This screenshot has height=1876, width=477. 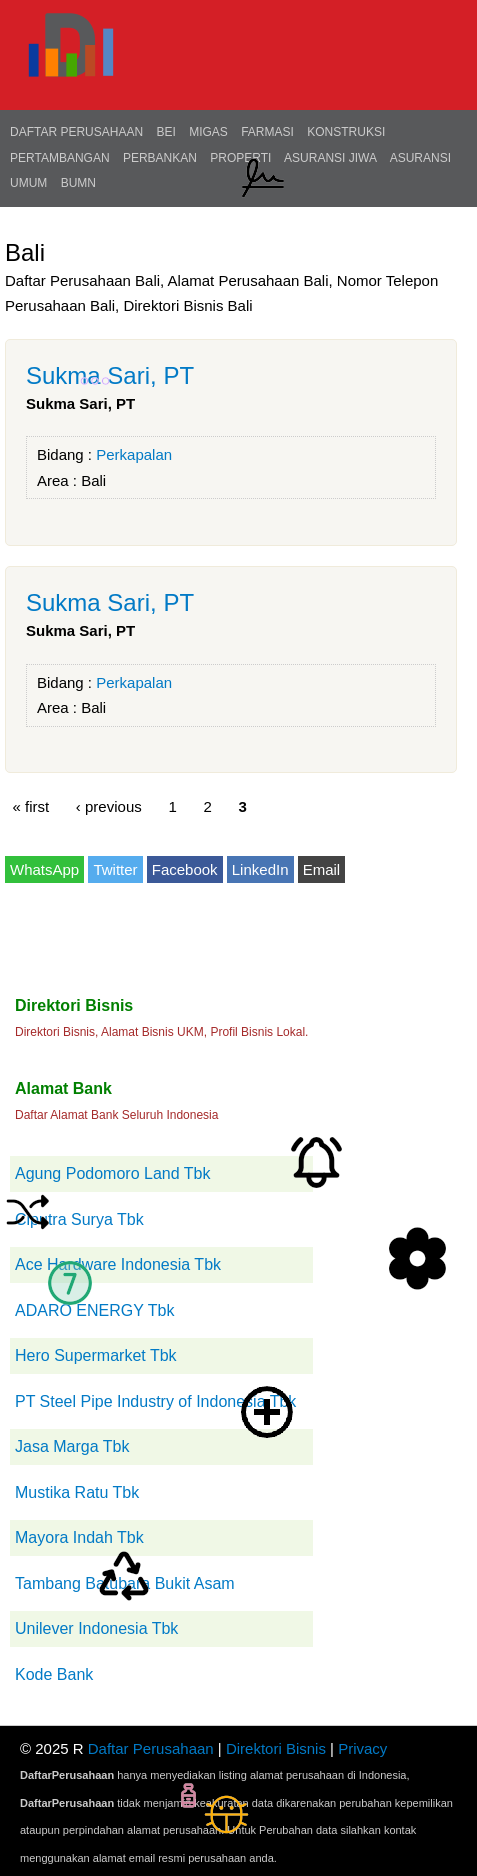 What do you see at coordinates (263, 178) in the screenshot?
I see `add your signature to a document` at bounding box center [263, 178].